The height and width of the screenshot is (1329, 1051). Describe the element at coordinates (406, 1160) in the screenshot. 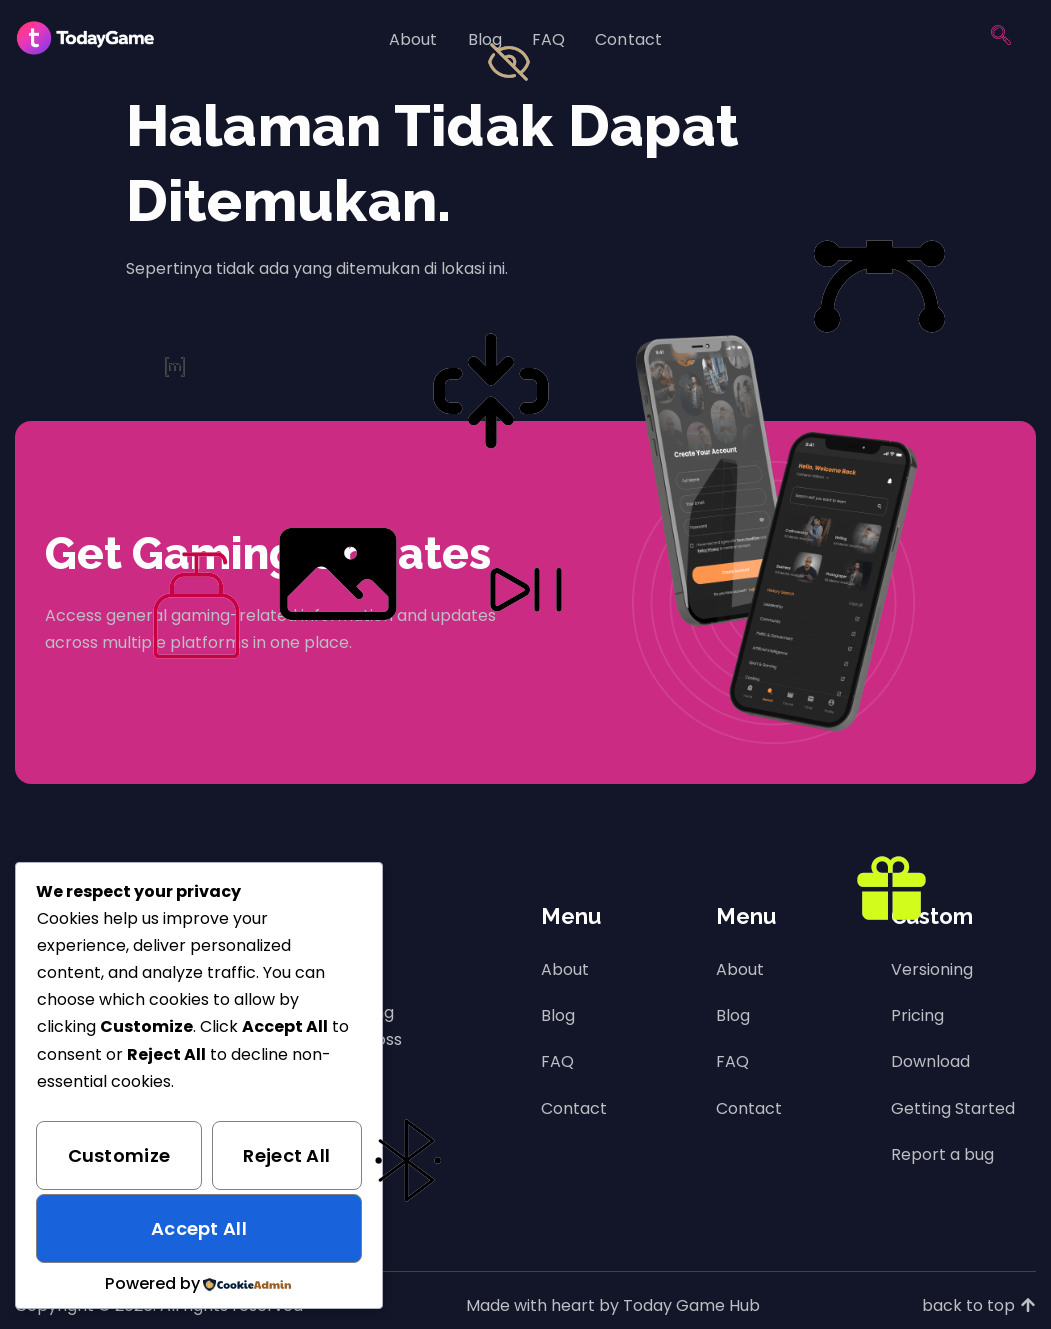

I see `indicates an active bluetooth connection` at that location.